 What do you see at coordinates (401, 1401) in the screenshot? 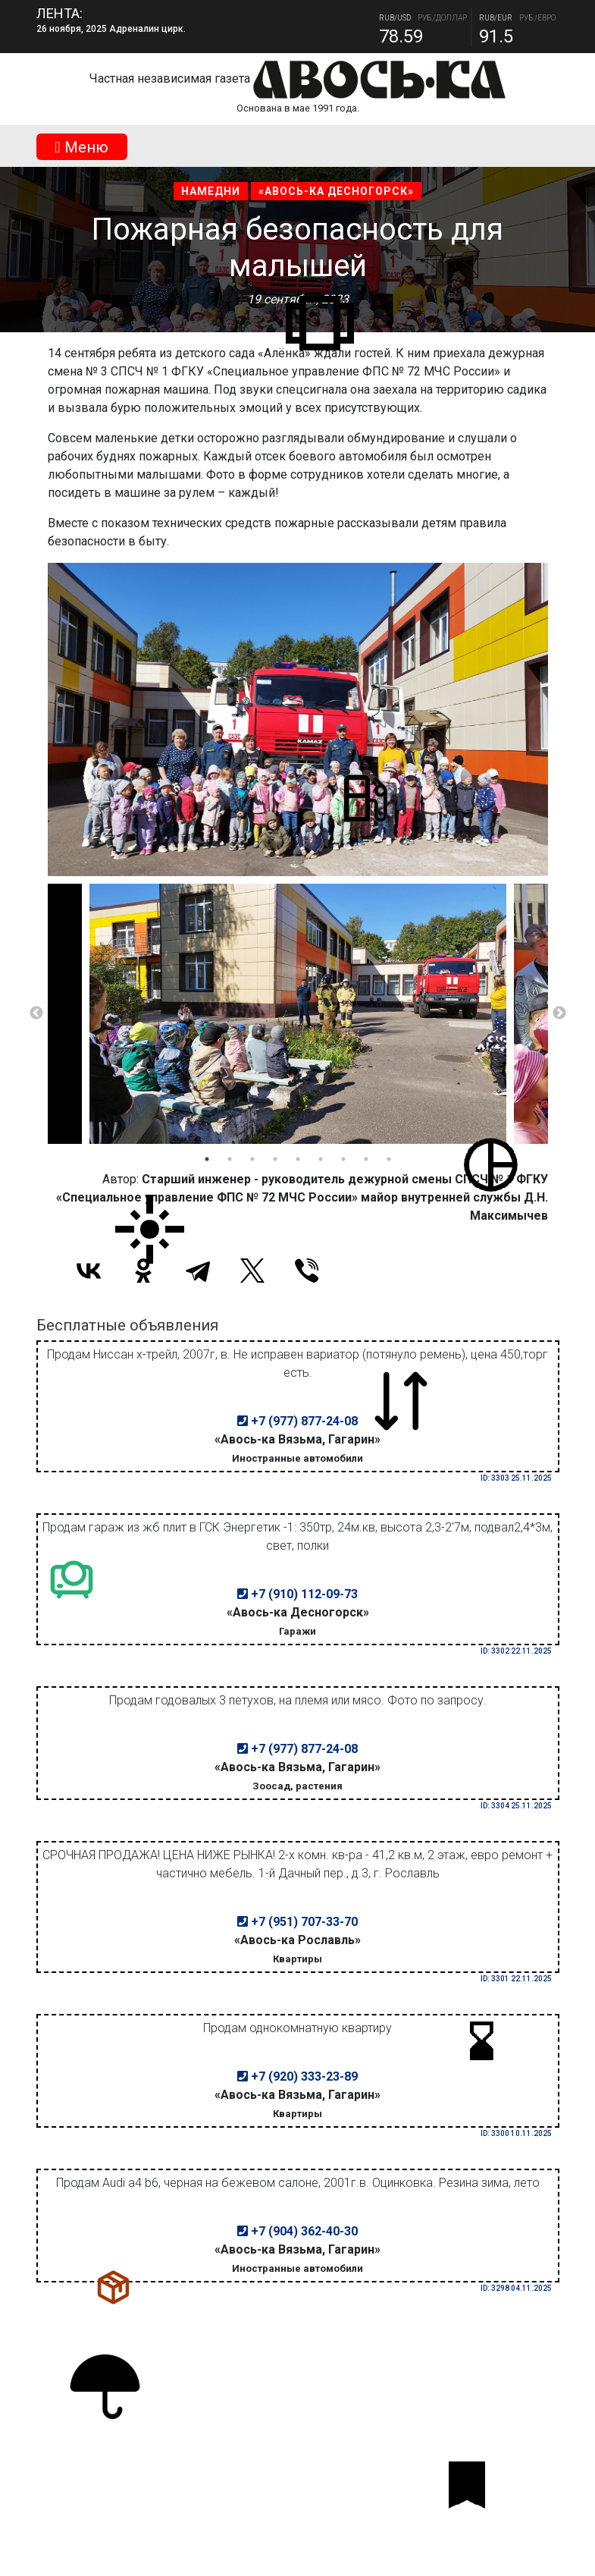
I see `sort items in ascending or descending order` at bounding box center [401, 1401].